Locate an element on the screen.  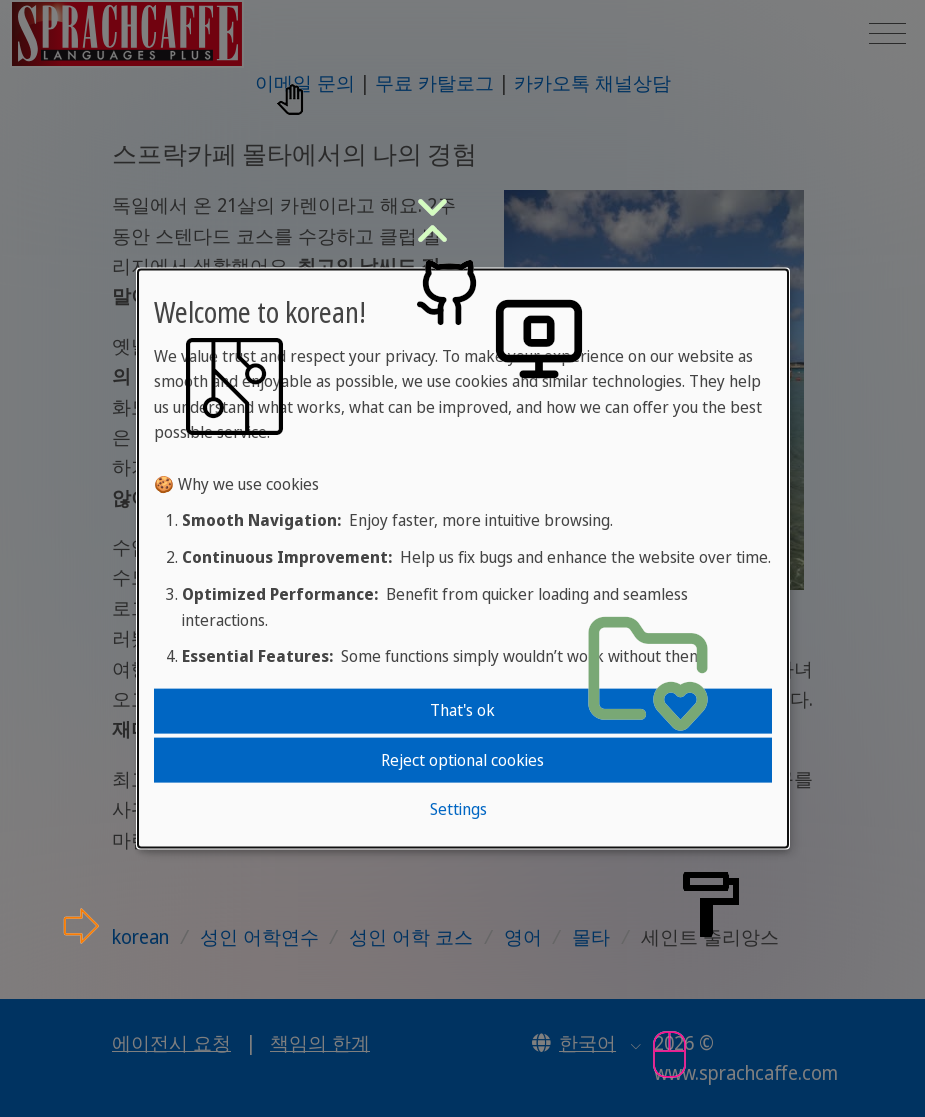
access hardware or circuit settings is located at coordinates (234, 386).